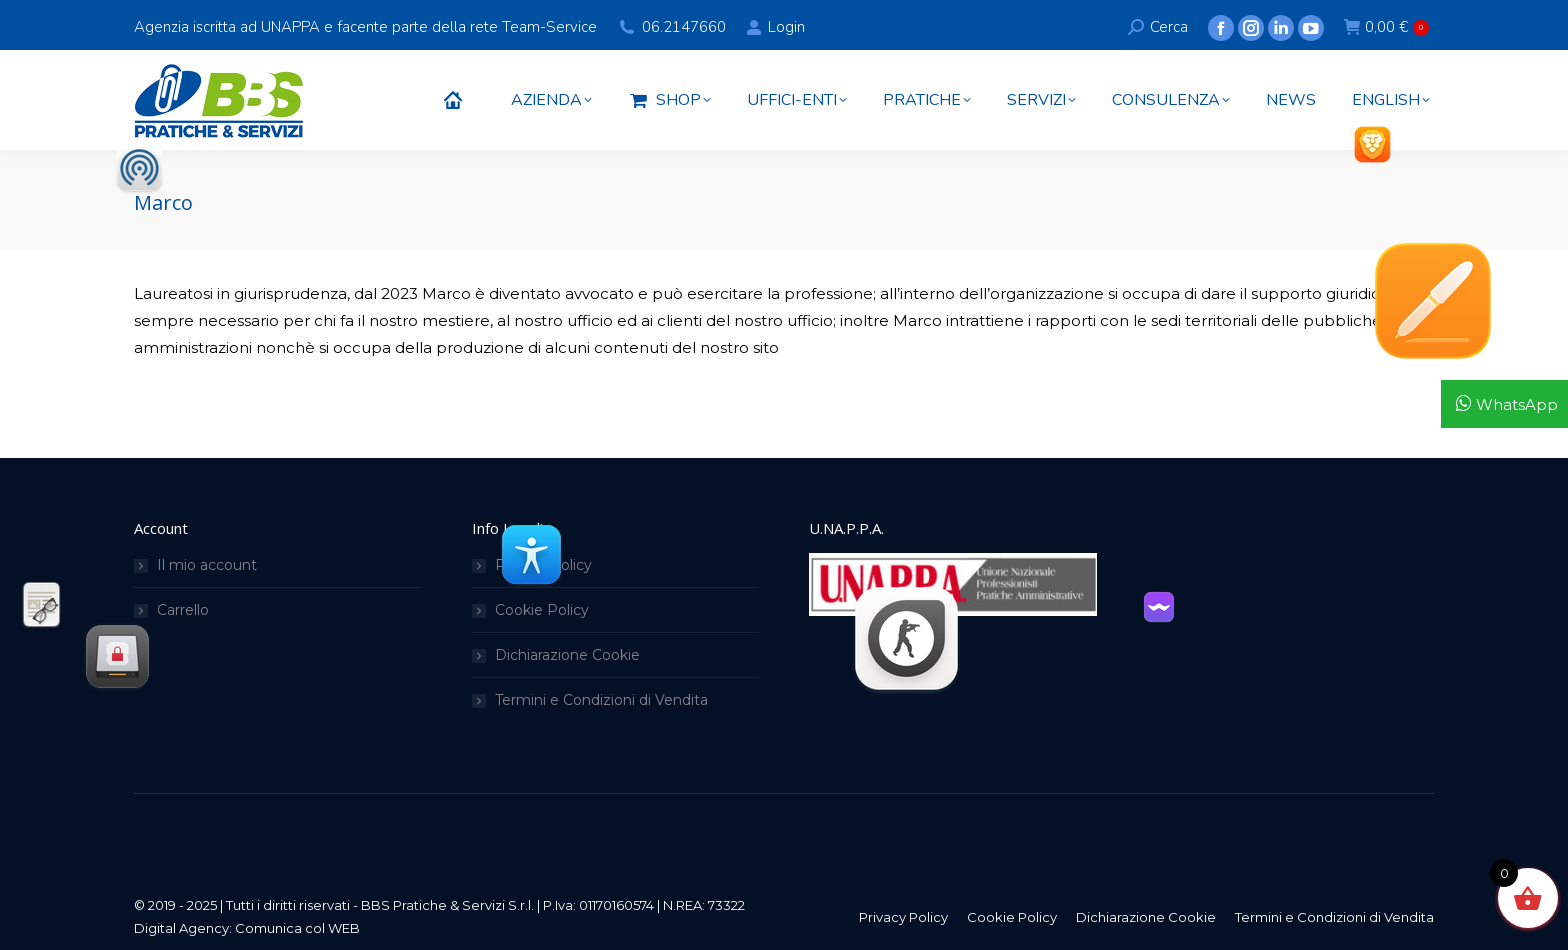 The width and height of the screenshot is (1568, 950). What do you see at coordinates (1433, 301) in the screenshot?
I see `open LibreOffice Impress presentation software` at bounding box center [1433, 301].